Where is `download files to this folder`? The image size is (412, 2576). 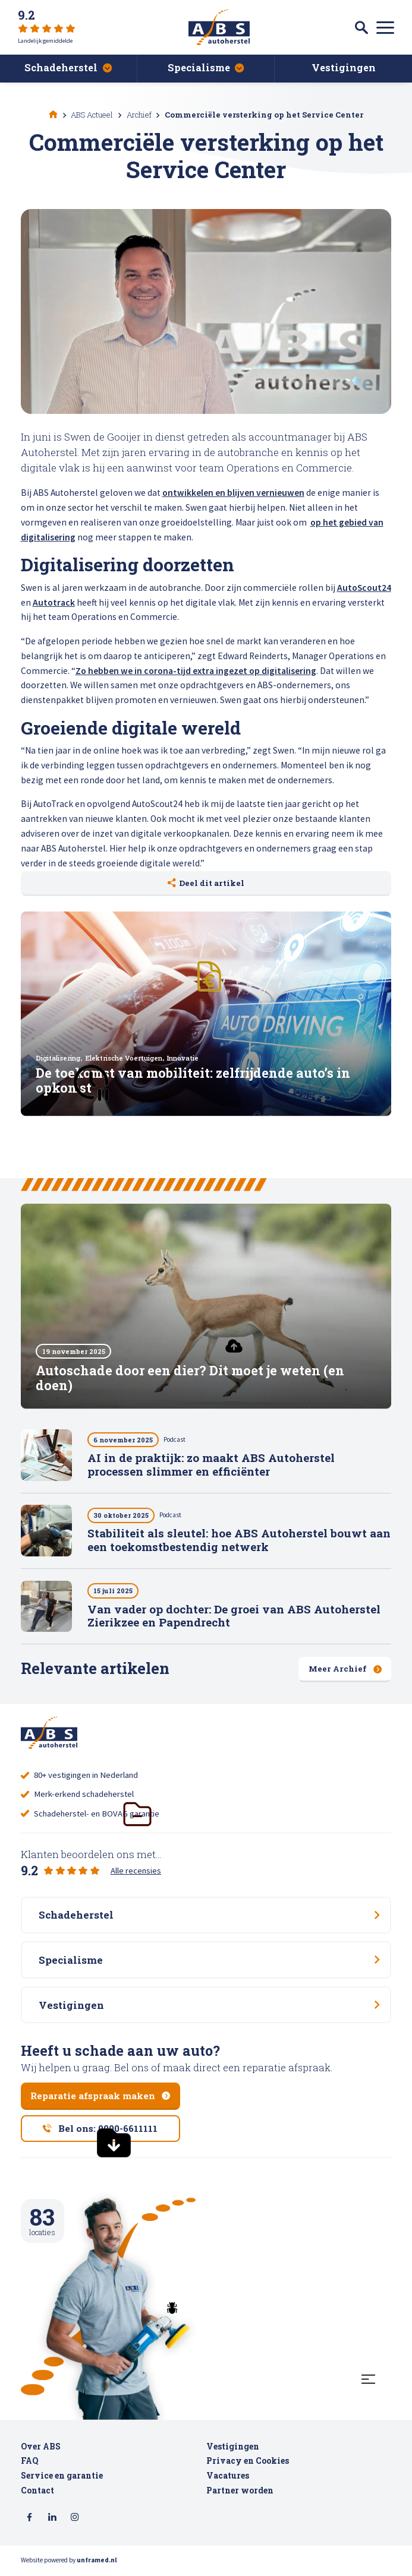 download files to this folder is located at coordinates (114, 2143).